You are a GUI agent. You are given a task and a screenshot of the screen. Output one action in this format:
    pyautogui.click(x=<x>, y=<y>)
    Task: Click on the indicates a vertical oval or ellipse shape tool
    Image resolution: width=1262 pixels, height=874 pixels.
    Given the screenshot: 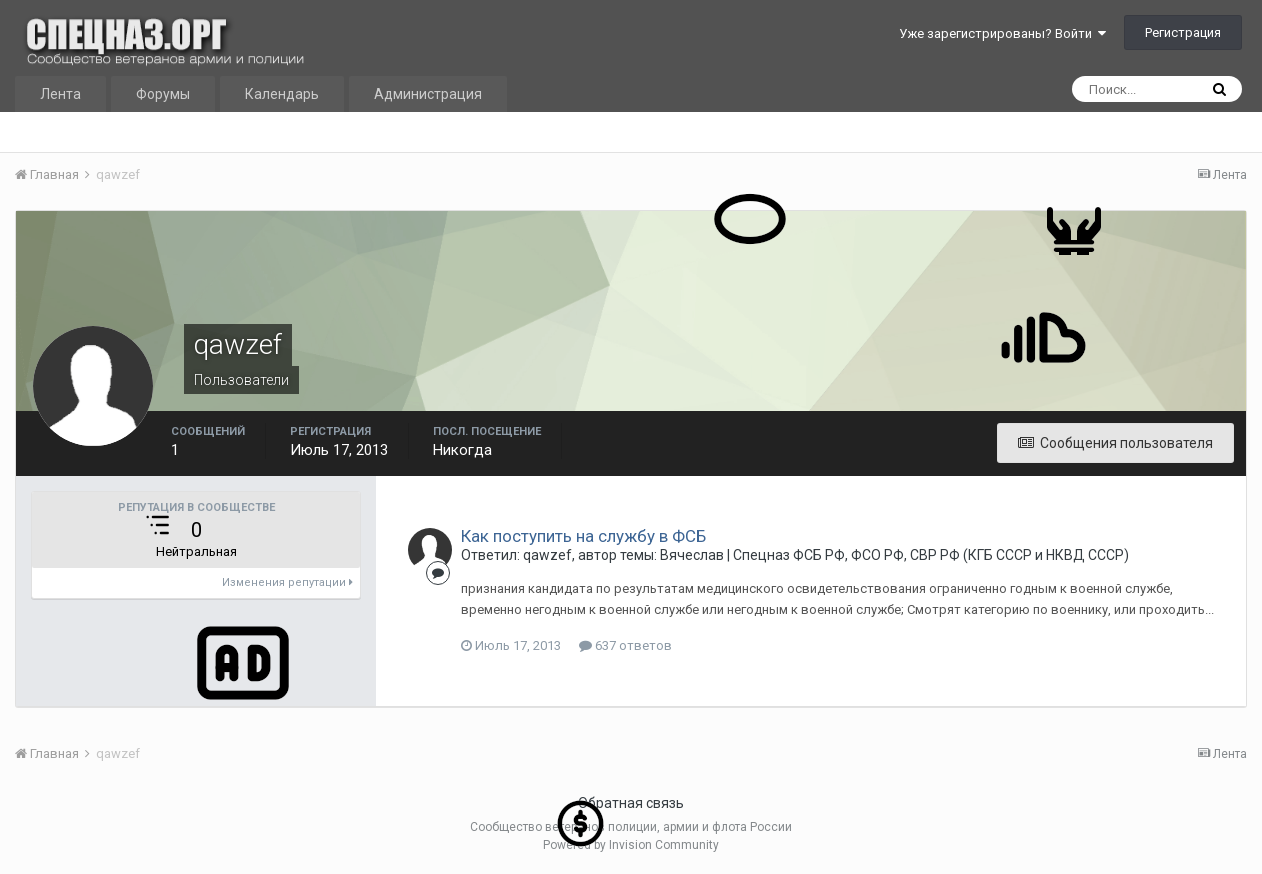 What is the action you would take?
    pyautogui.click(x=750, y=219)
    